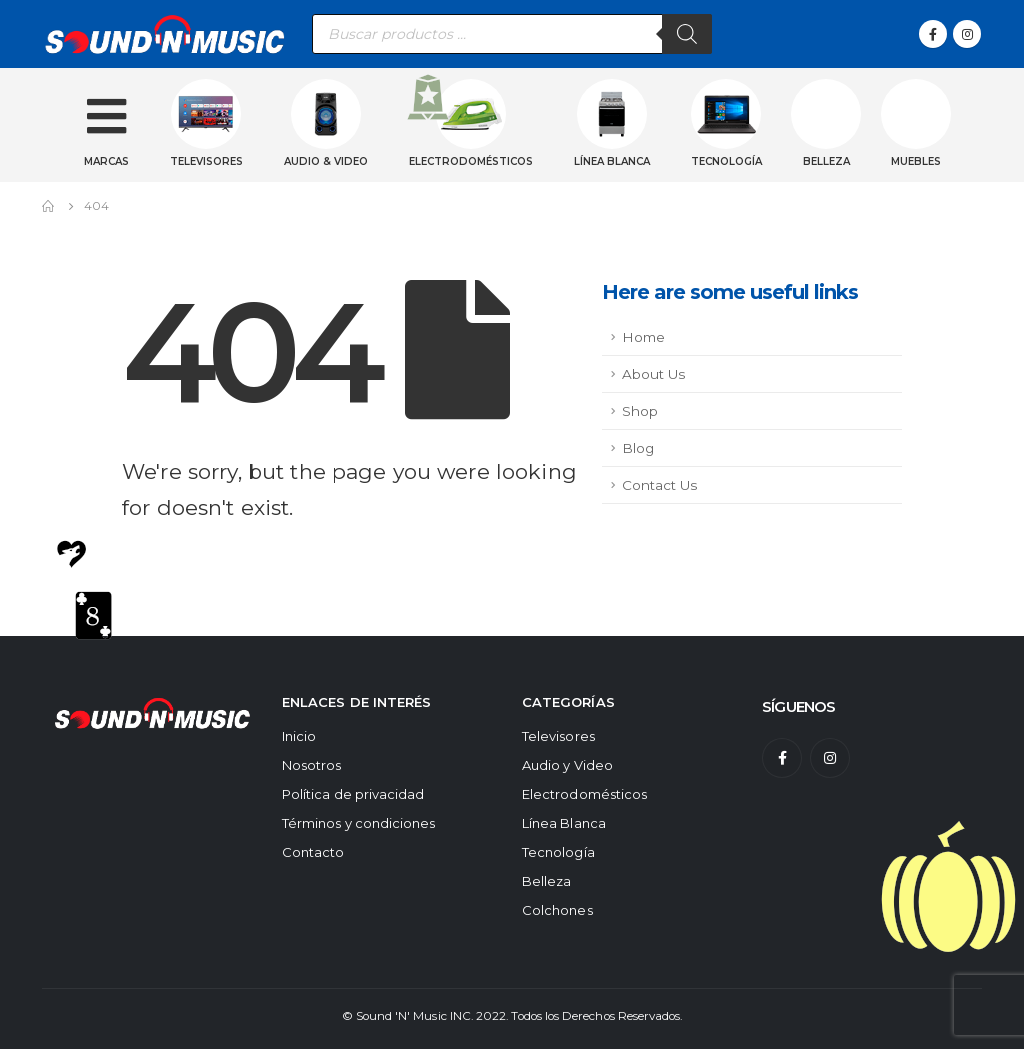 This screenshot has height=1049, width=1024. Describe the element at coordinates (71, 554) in the screenshot. I see `support animal welfare or pet rescue organizations` at that location.